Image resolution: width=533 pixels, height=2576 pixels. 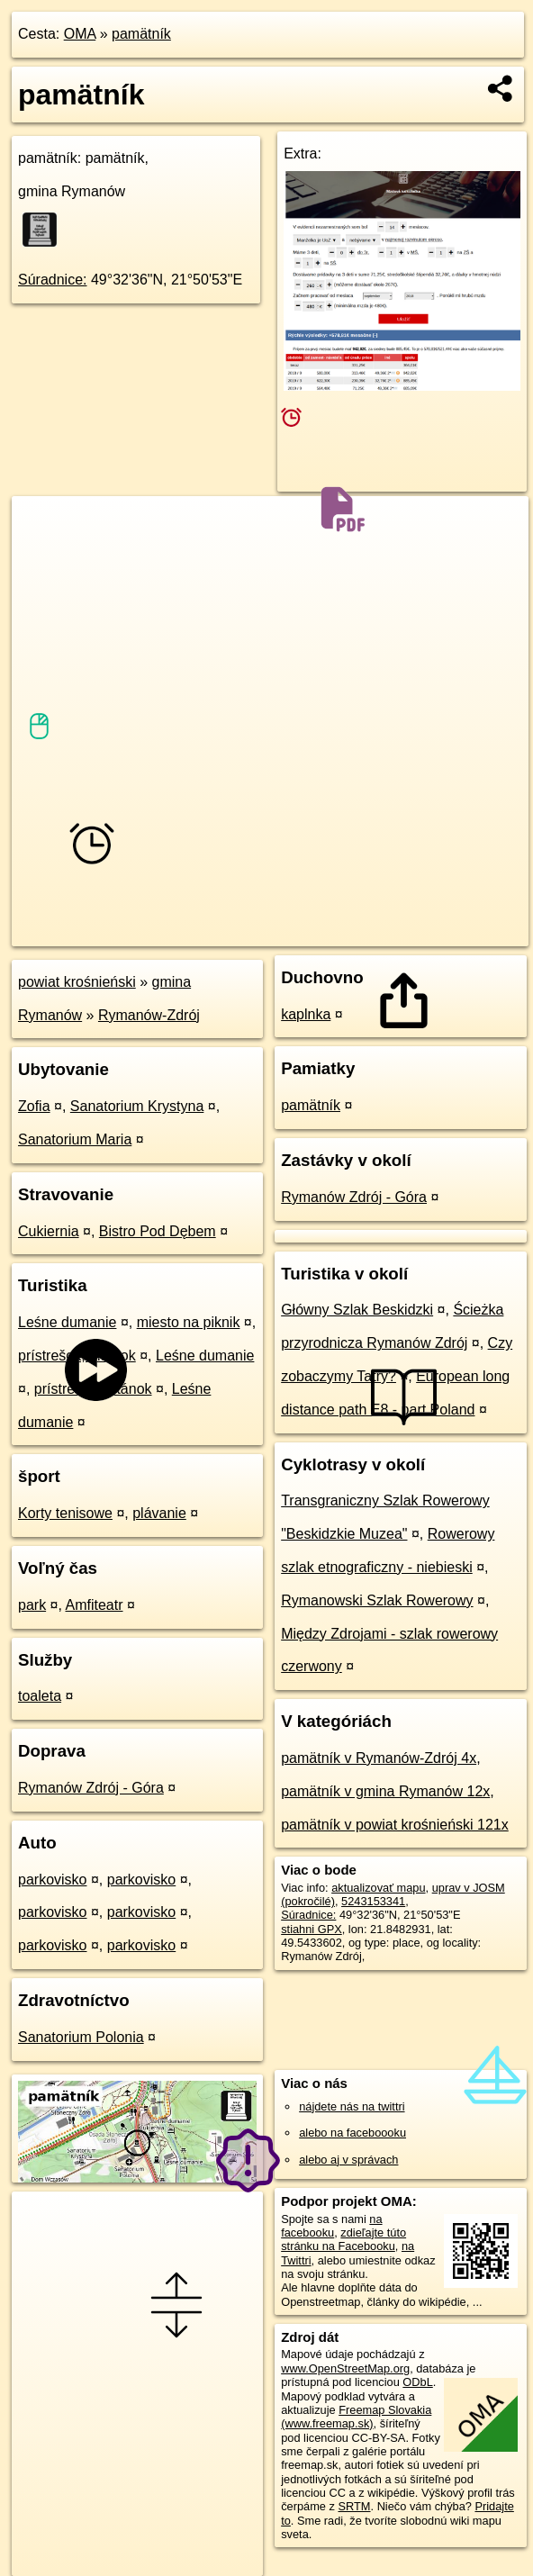 I want to click on set or manage alarms, so click(x=92, y=844).